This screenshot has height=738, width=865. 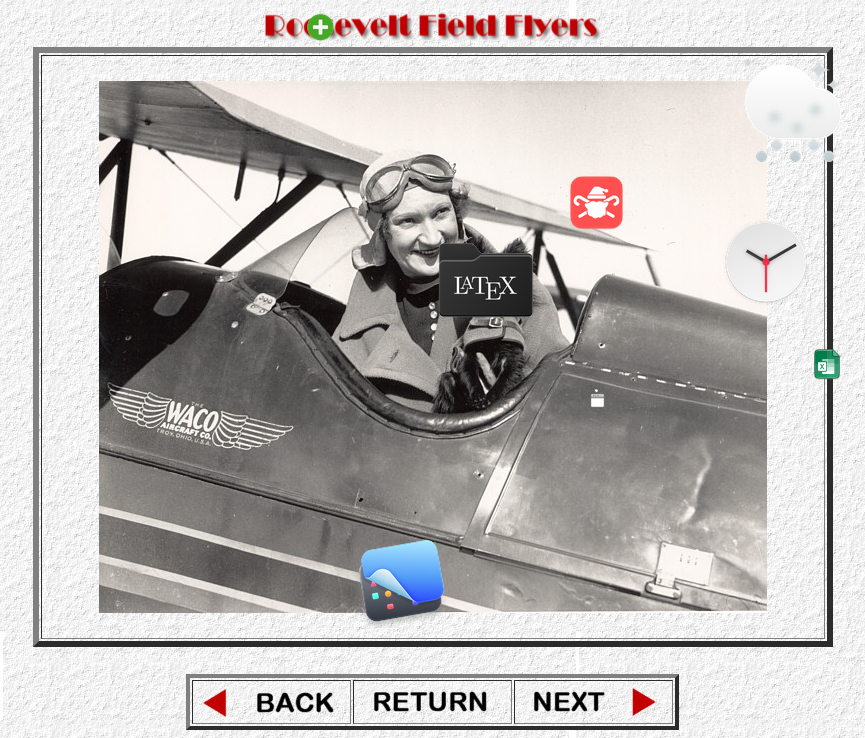 I want to click on open Santa security application, so click(x=596, y=202).